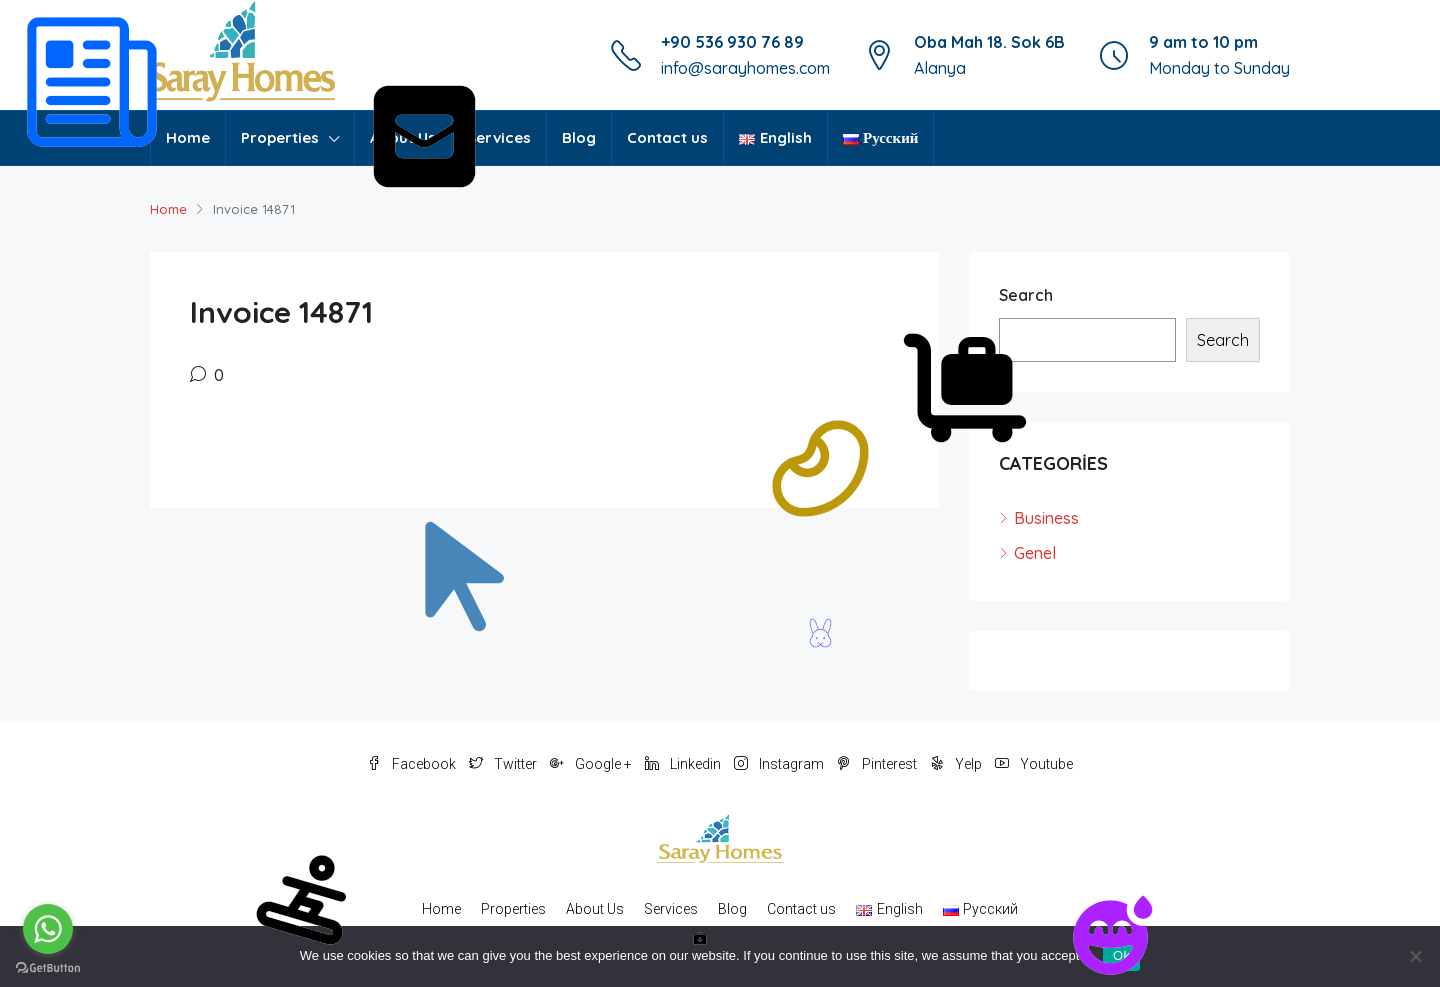  I want to click on access snowboarding or winter sports content, so click(306, 900).